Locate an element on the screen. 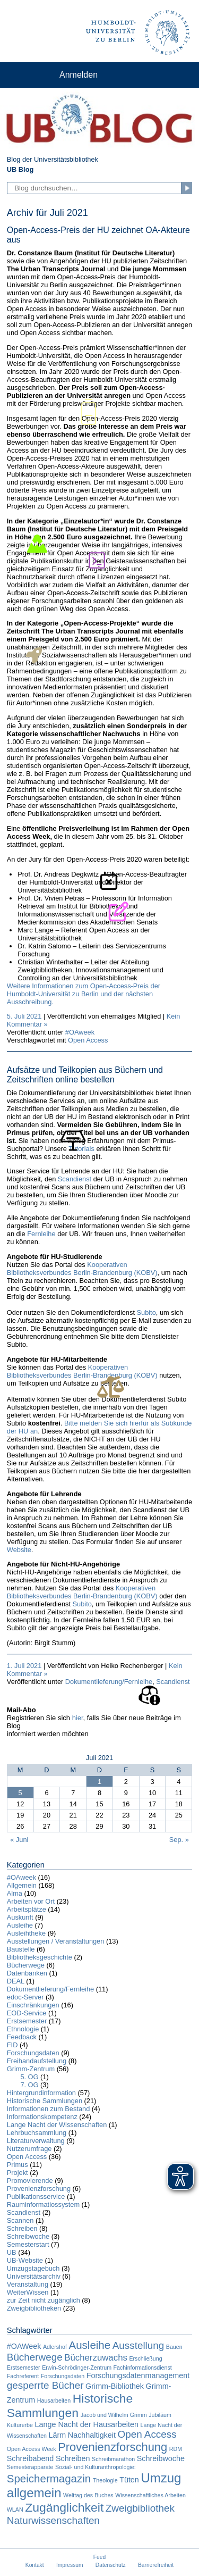  view outdoor or nature-related content is located at coordinates (37, 544).